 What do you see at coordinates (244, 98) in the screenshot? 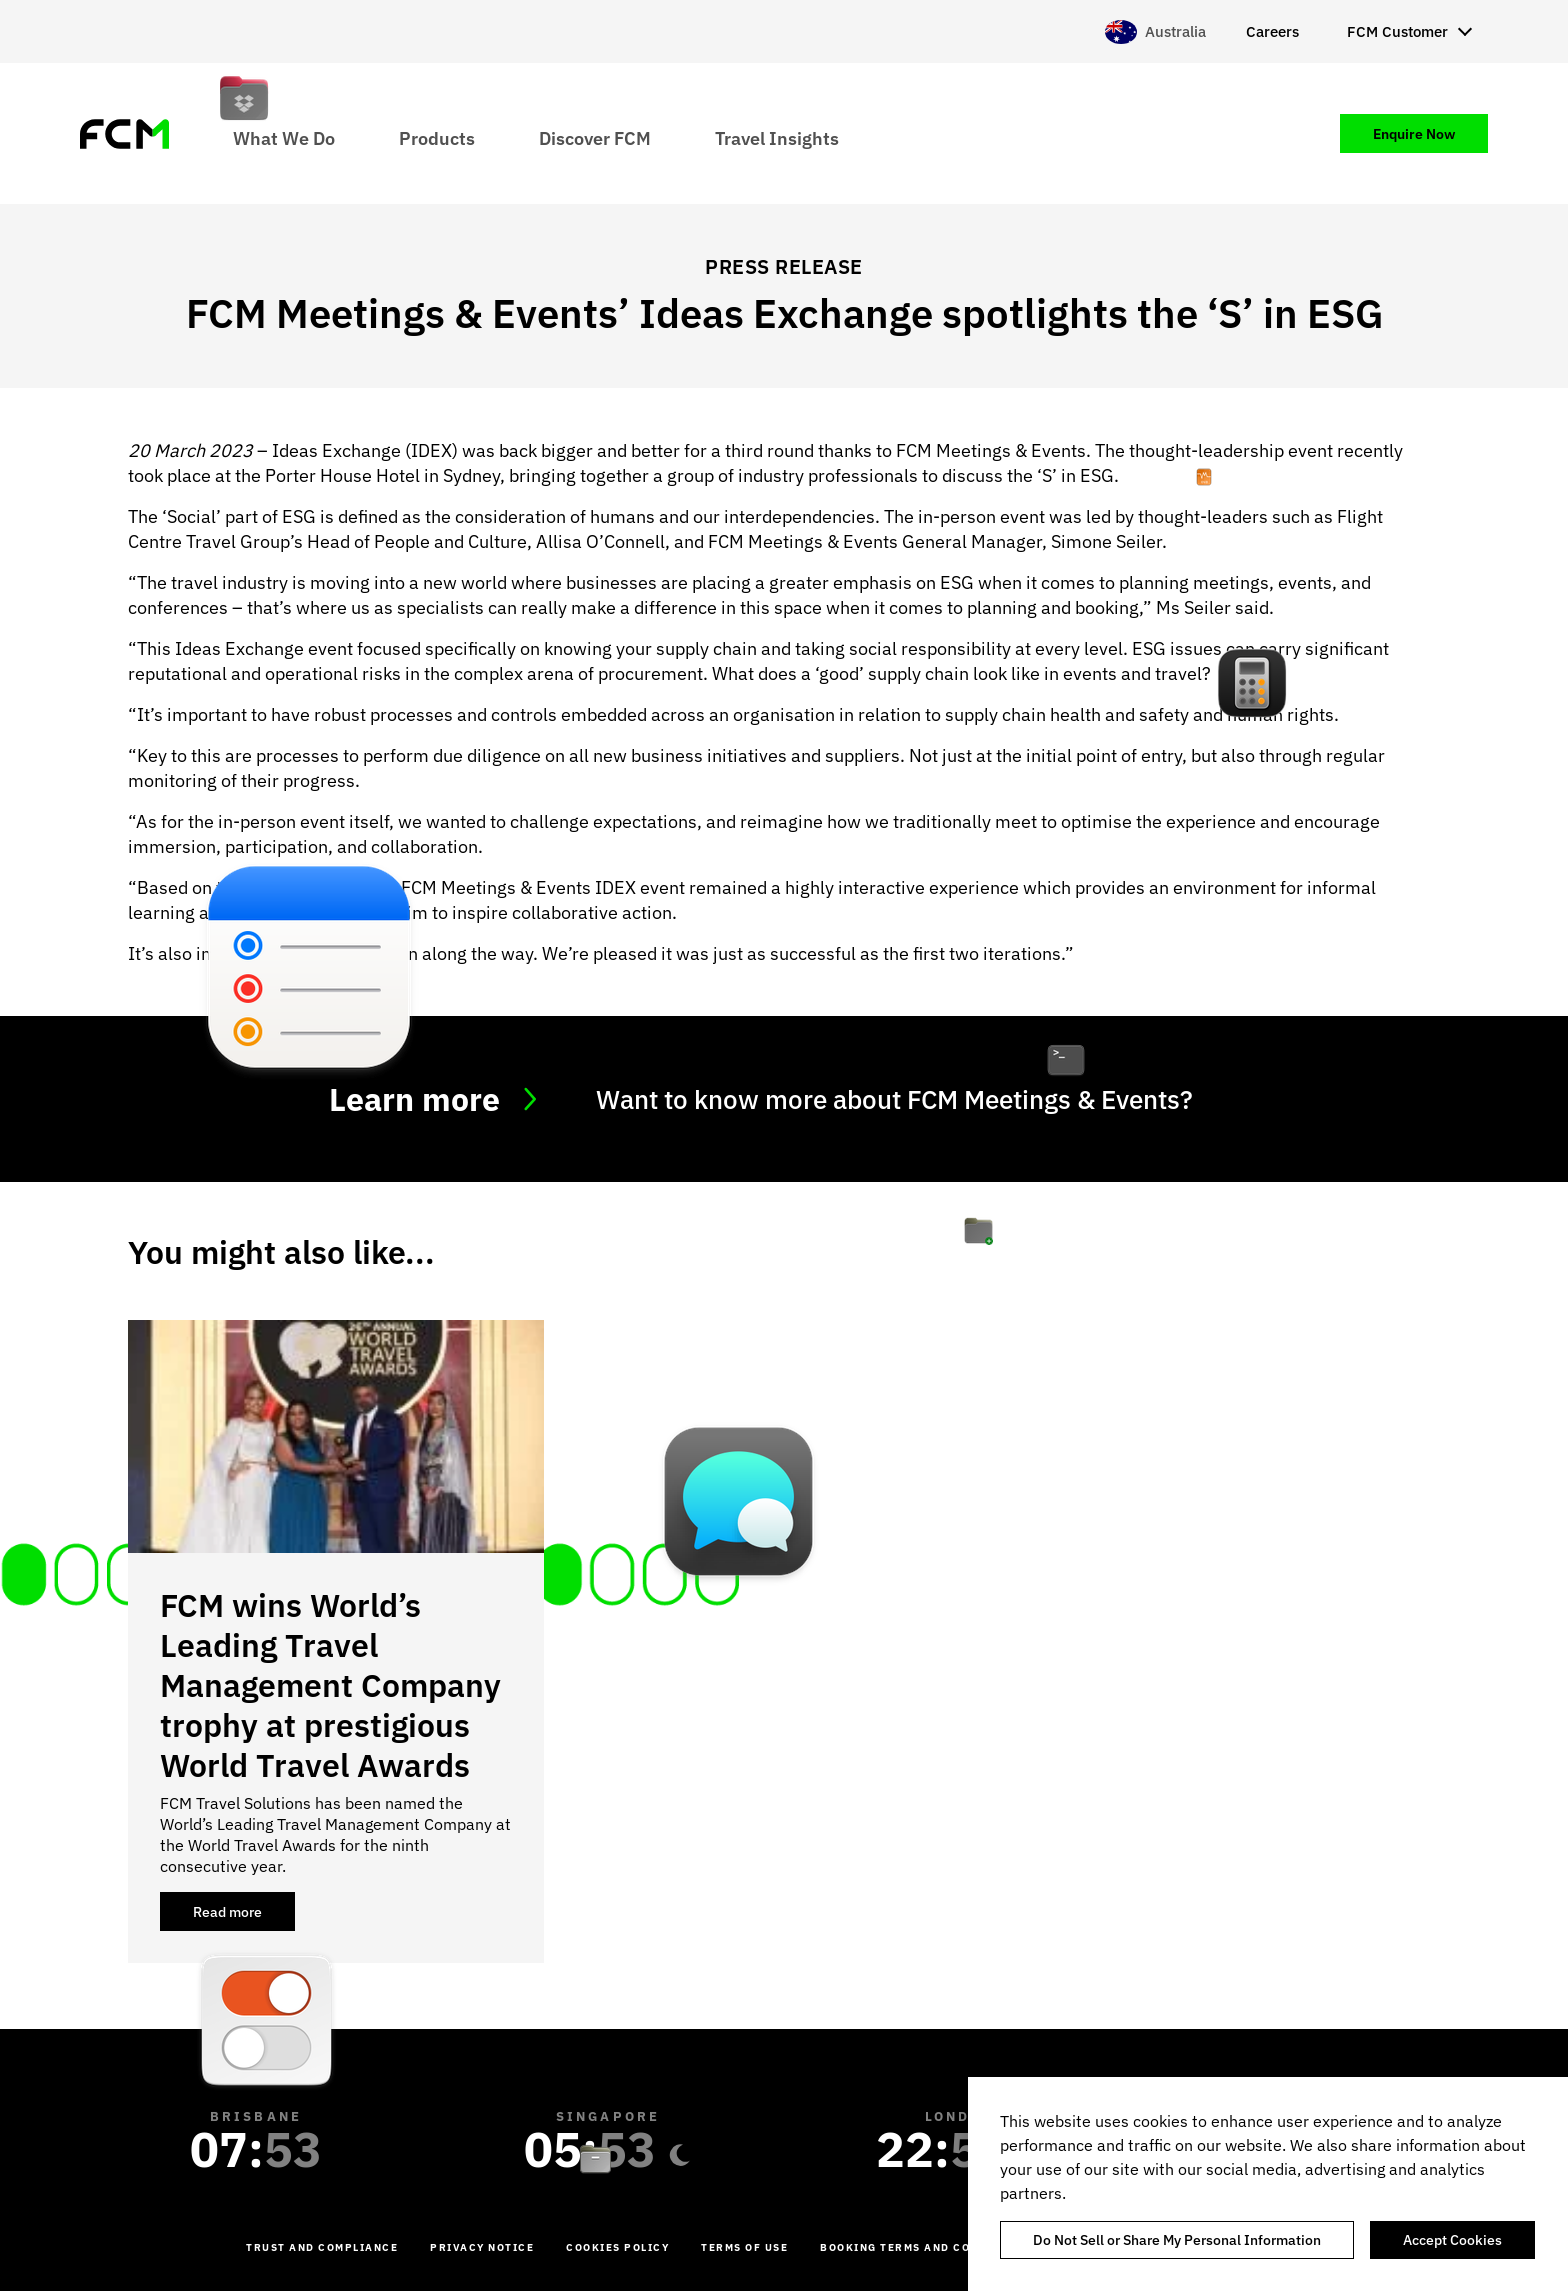
I see `open your dropbox folder` at bounding box center [244, 98].